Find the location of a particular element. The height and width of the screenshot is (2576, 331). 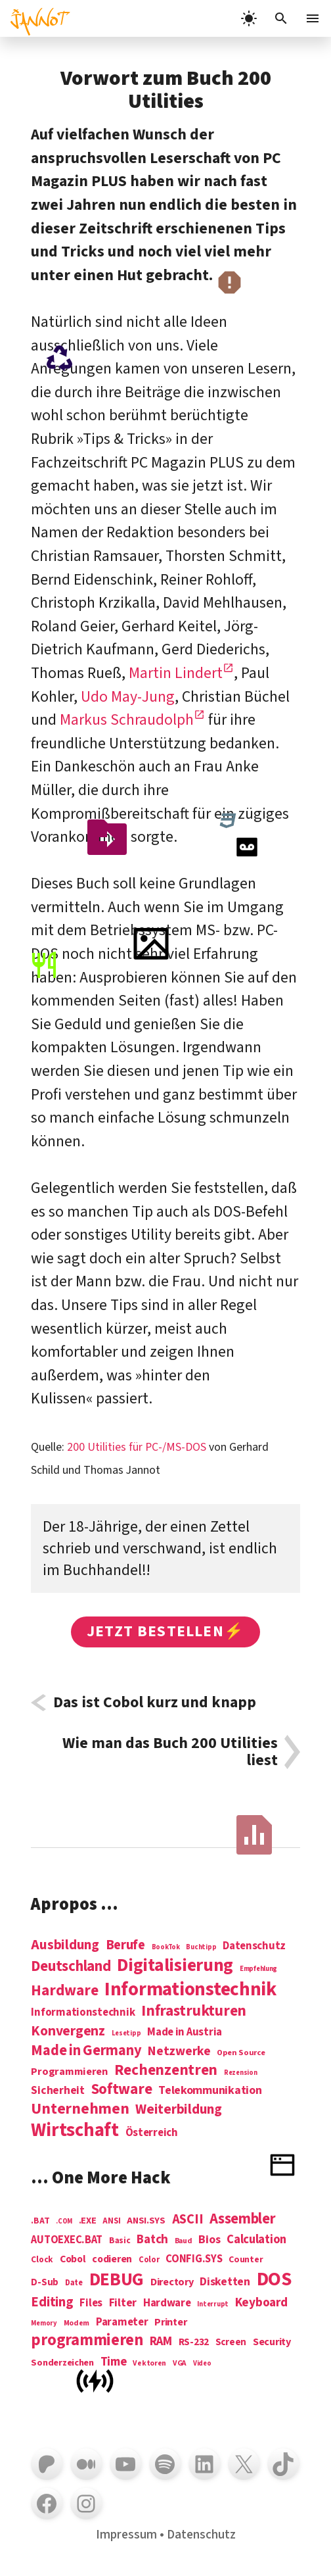

view document with chart data is located at coordinates (254, 1835).